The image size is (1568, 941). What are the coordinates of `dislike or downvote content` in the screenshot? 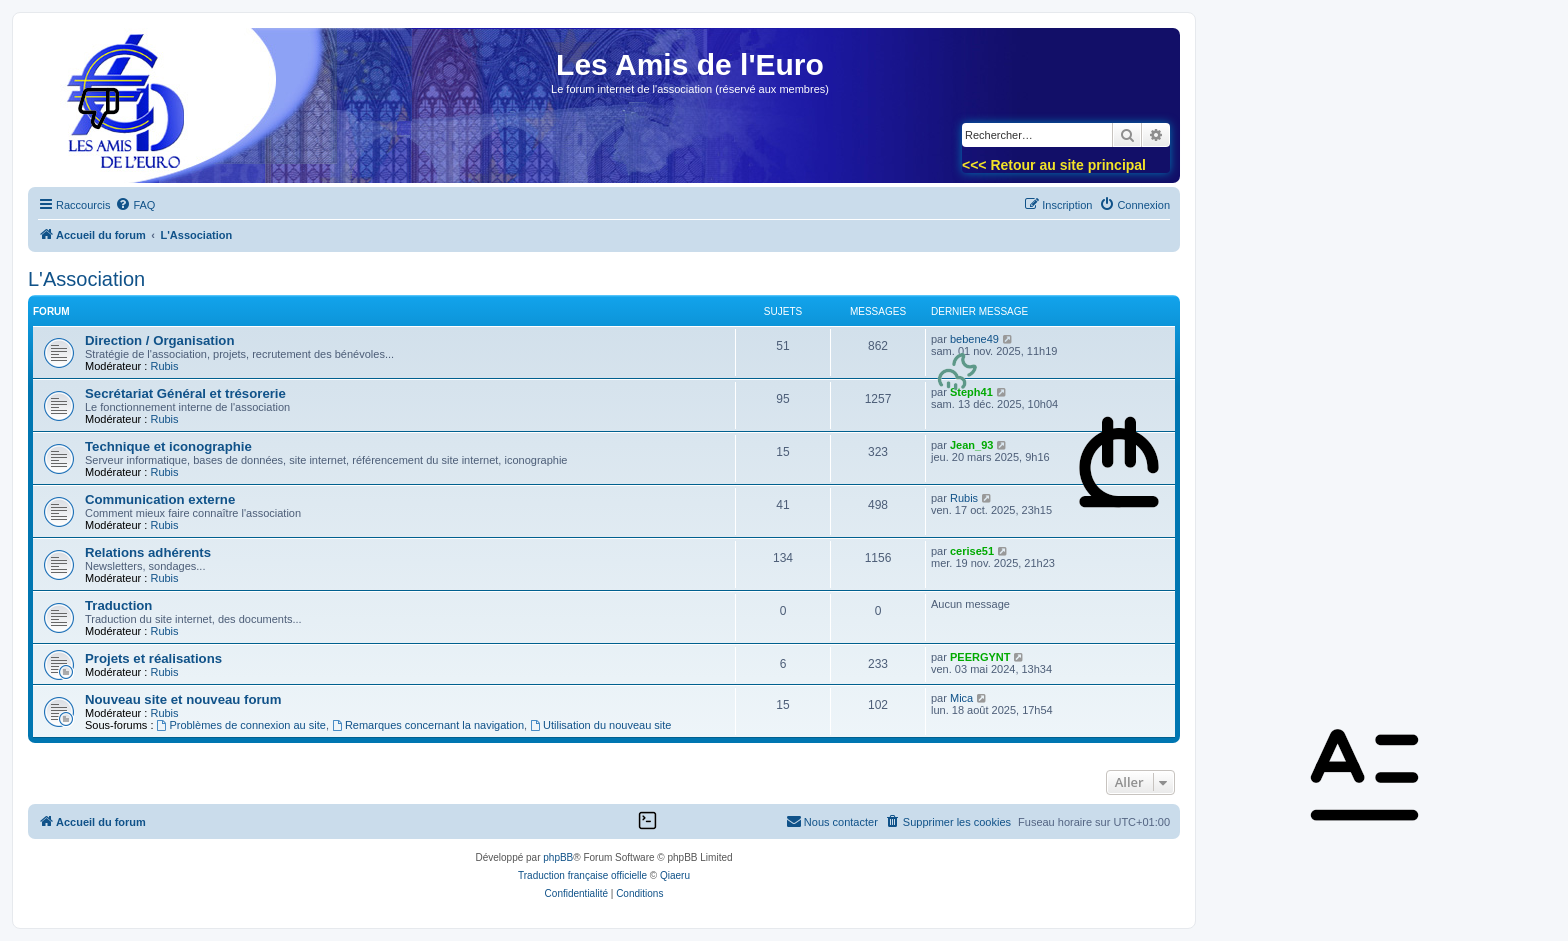 It's located at (98, 108).